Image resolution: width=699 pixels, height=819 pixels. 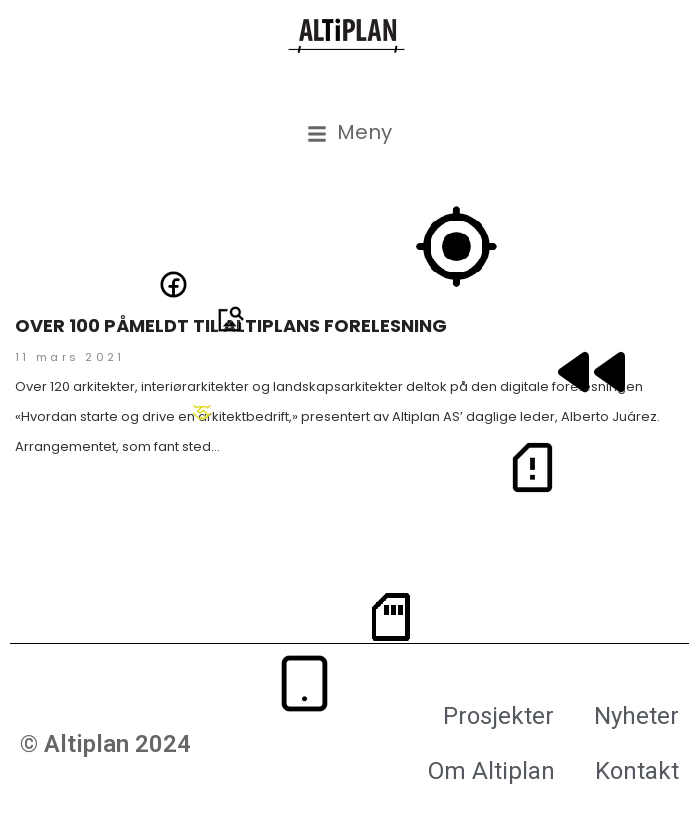 What do you see at coordinates (173, 284) in the screenshot?
I see `open facebook app` at bounding box center [173, 284].